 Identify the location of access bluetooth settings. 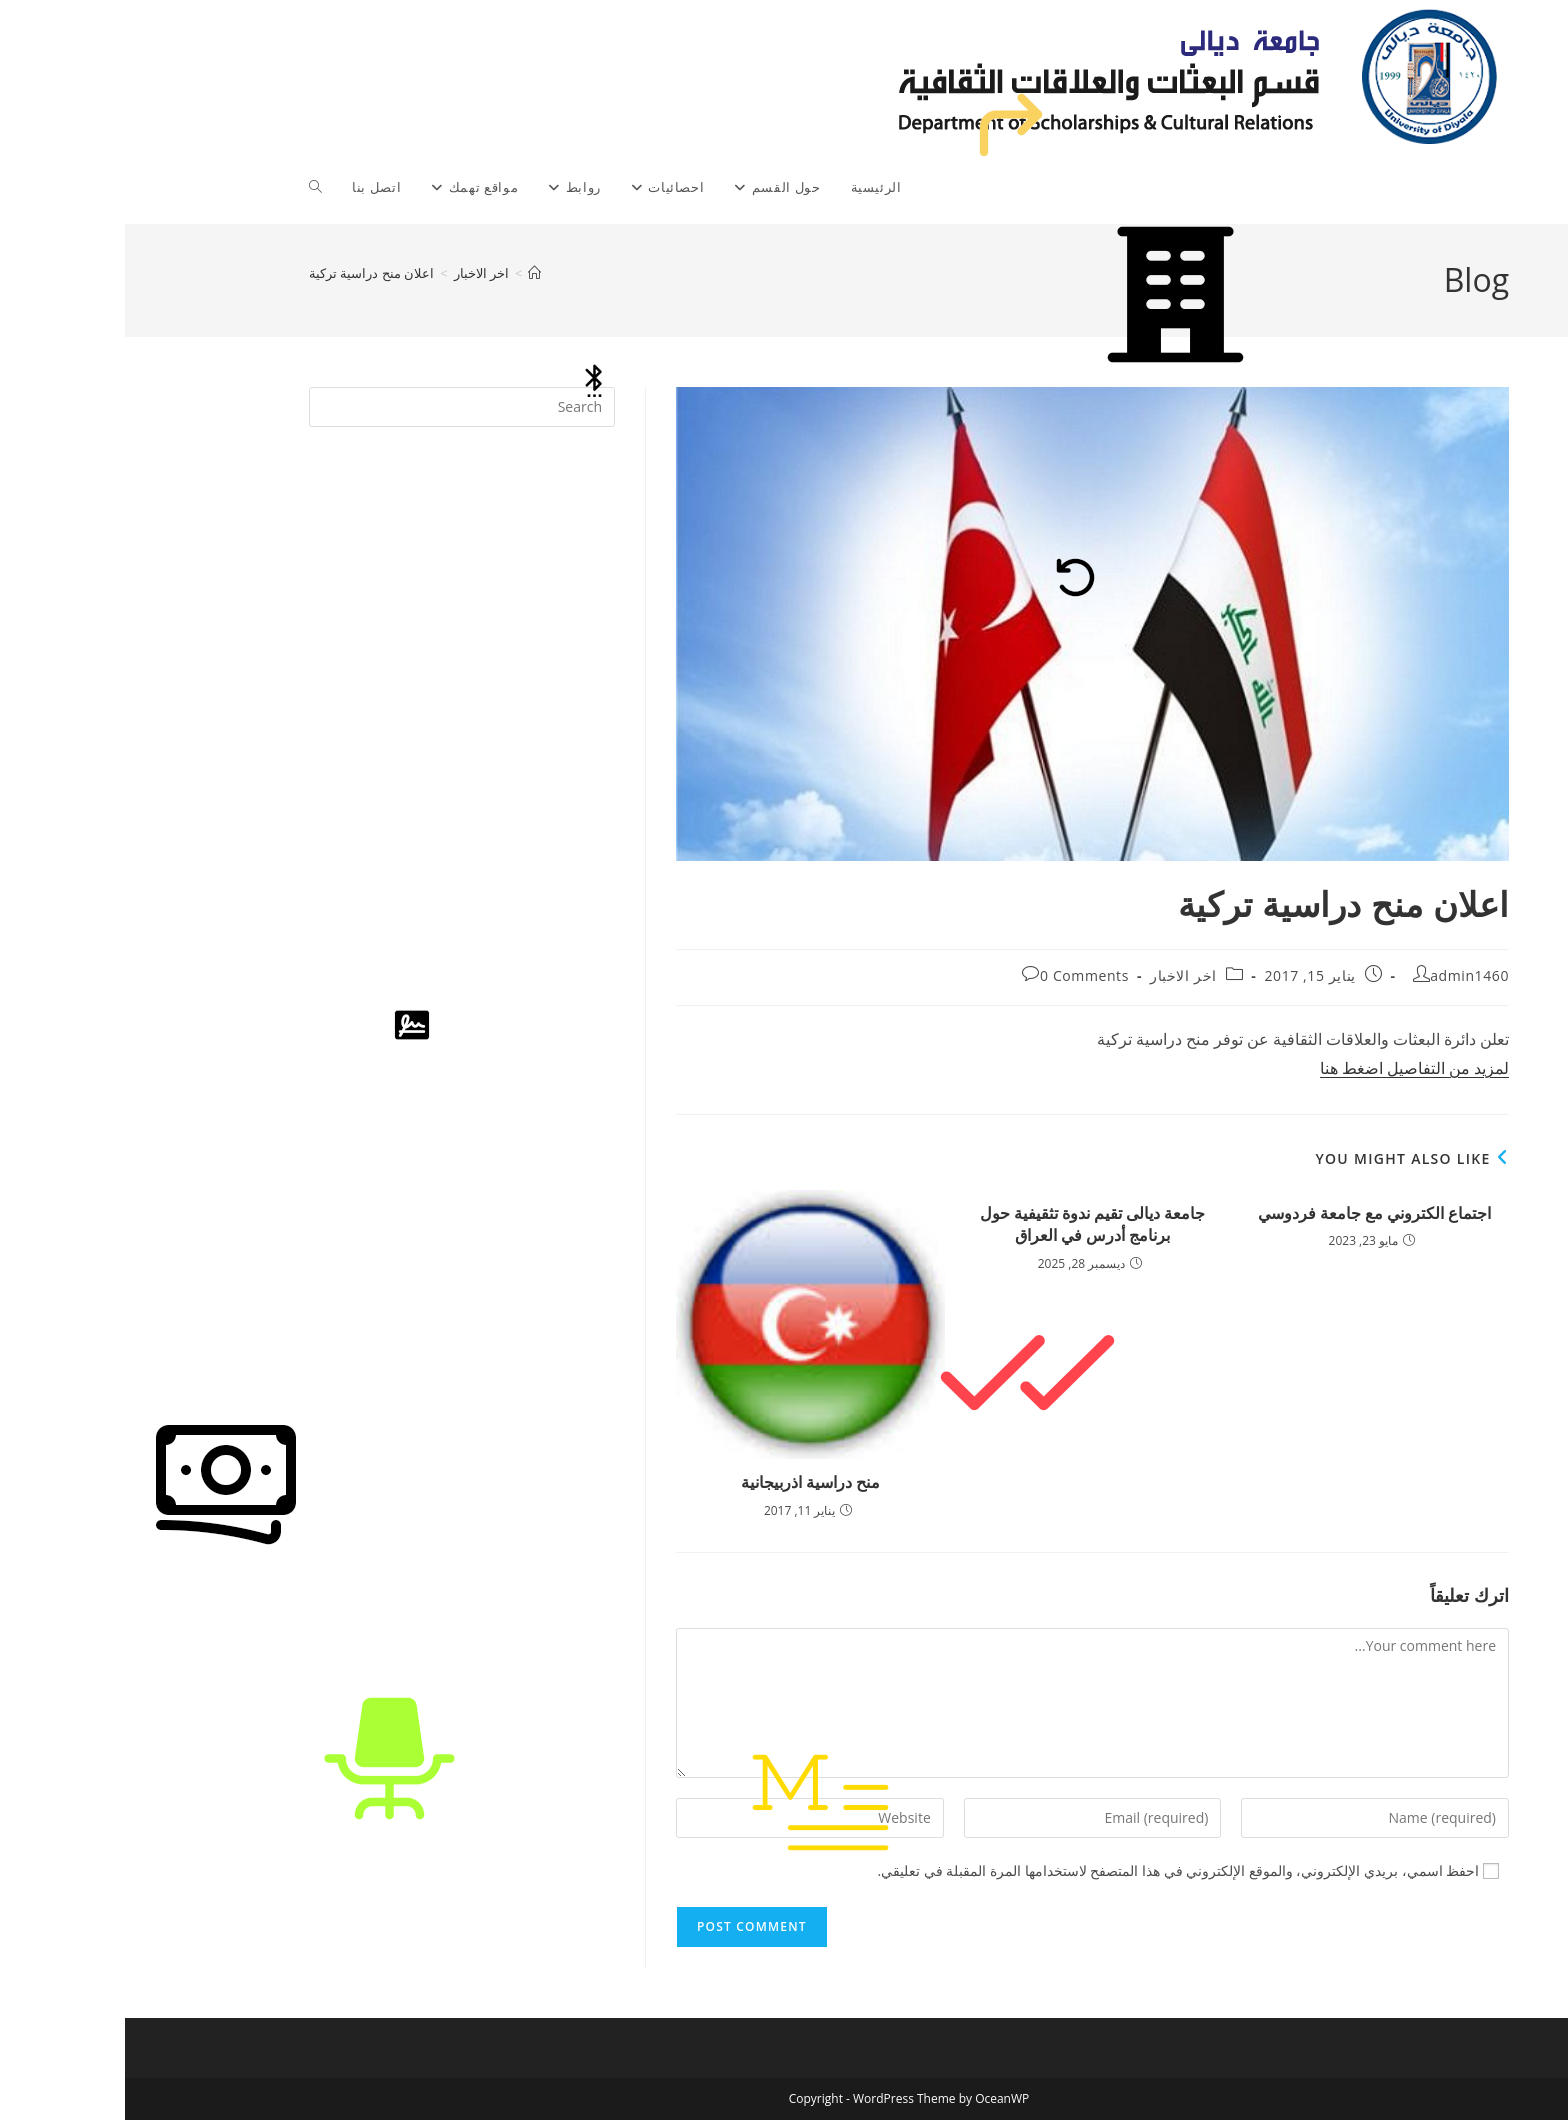
(594, 380).